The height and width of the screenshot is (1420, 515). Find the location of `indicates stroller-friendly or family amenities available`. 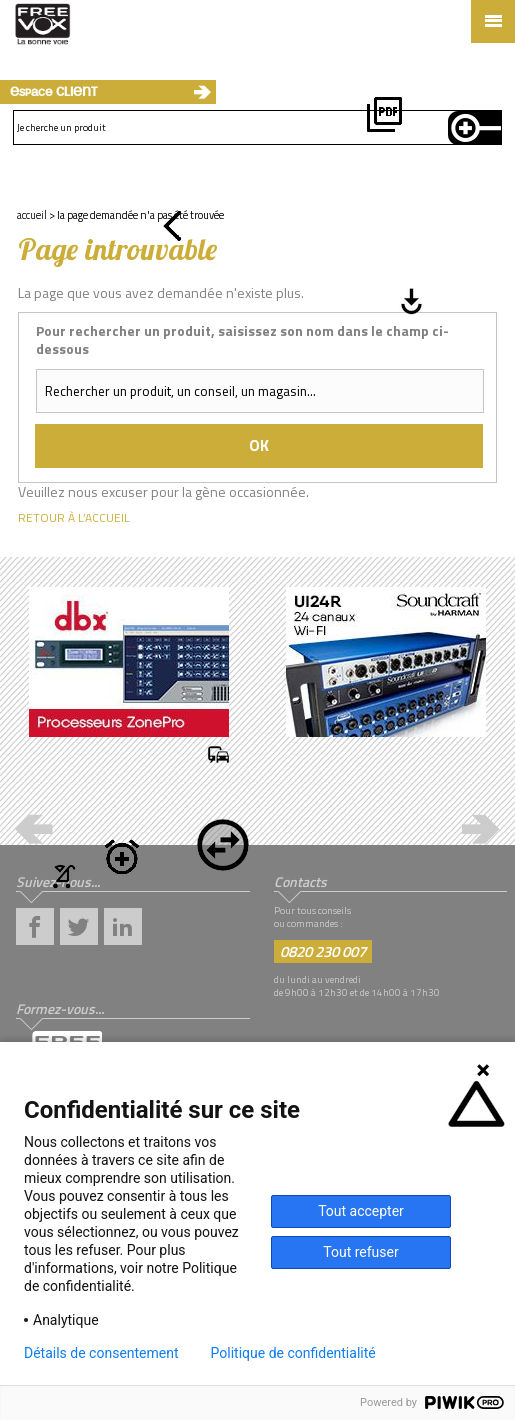

indicates stroller-friendly or family amenities available is located at coordinates (63, 876).